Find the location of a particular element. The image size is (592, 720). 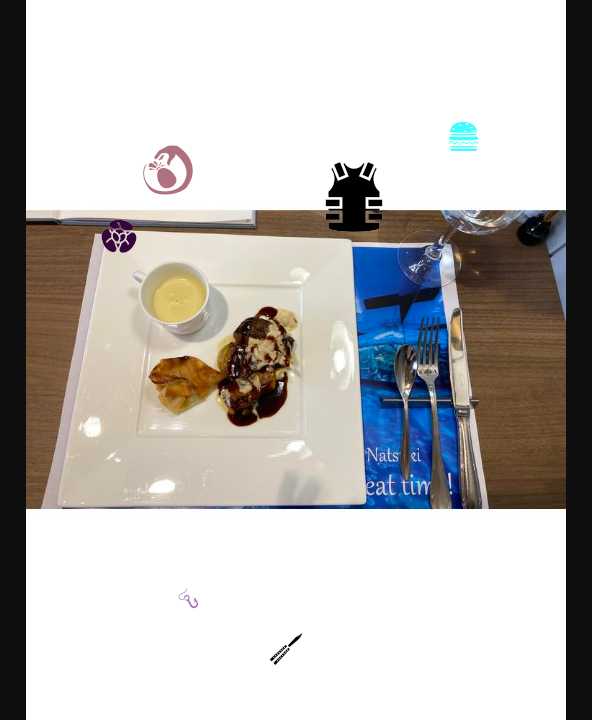

food or restaurant category is located at coordinates (463, 136).